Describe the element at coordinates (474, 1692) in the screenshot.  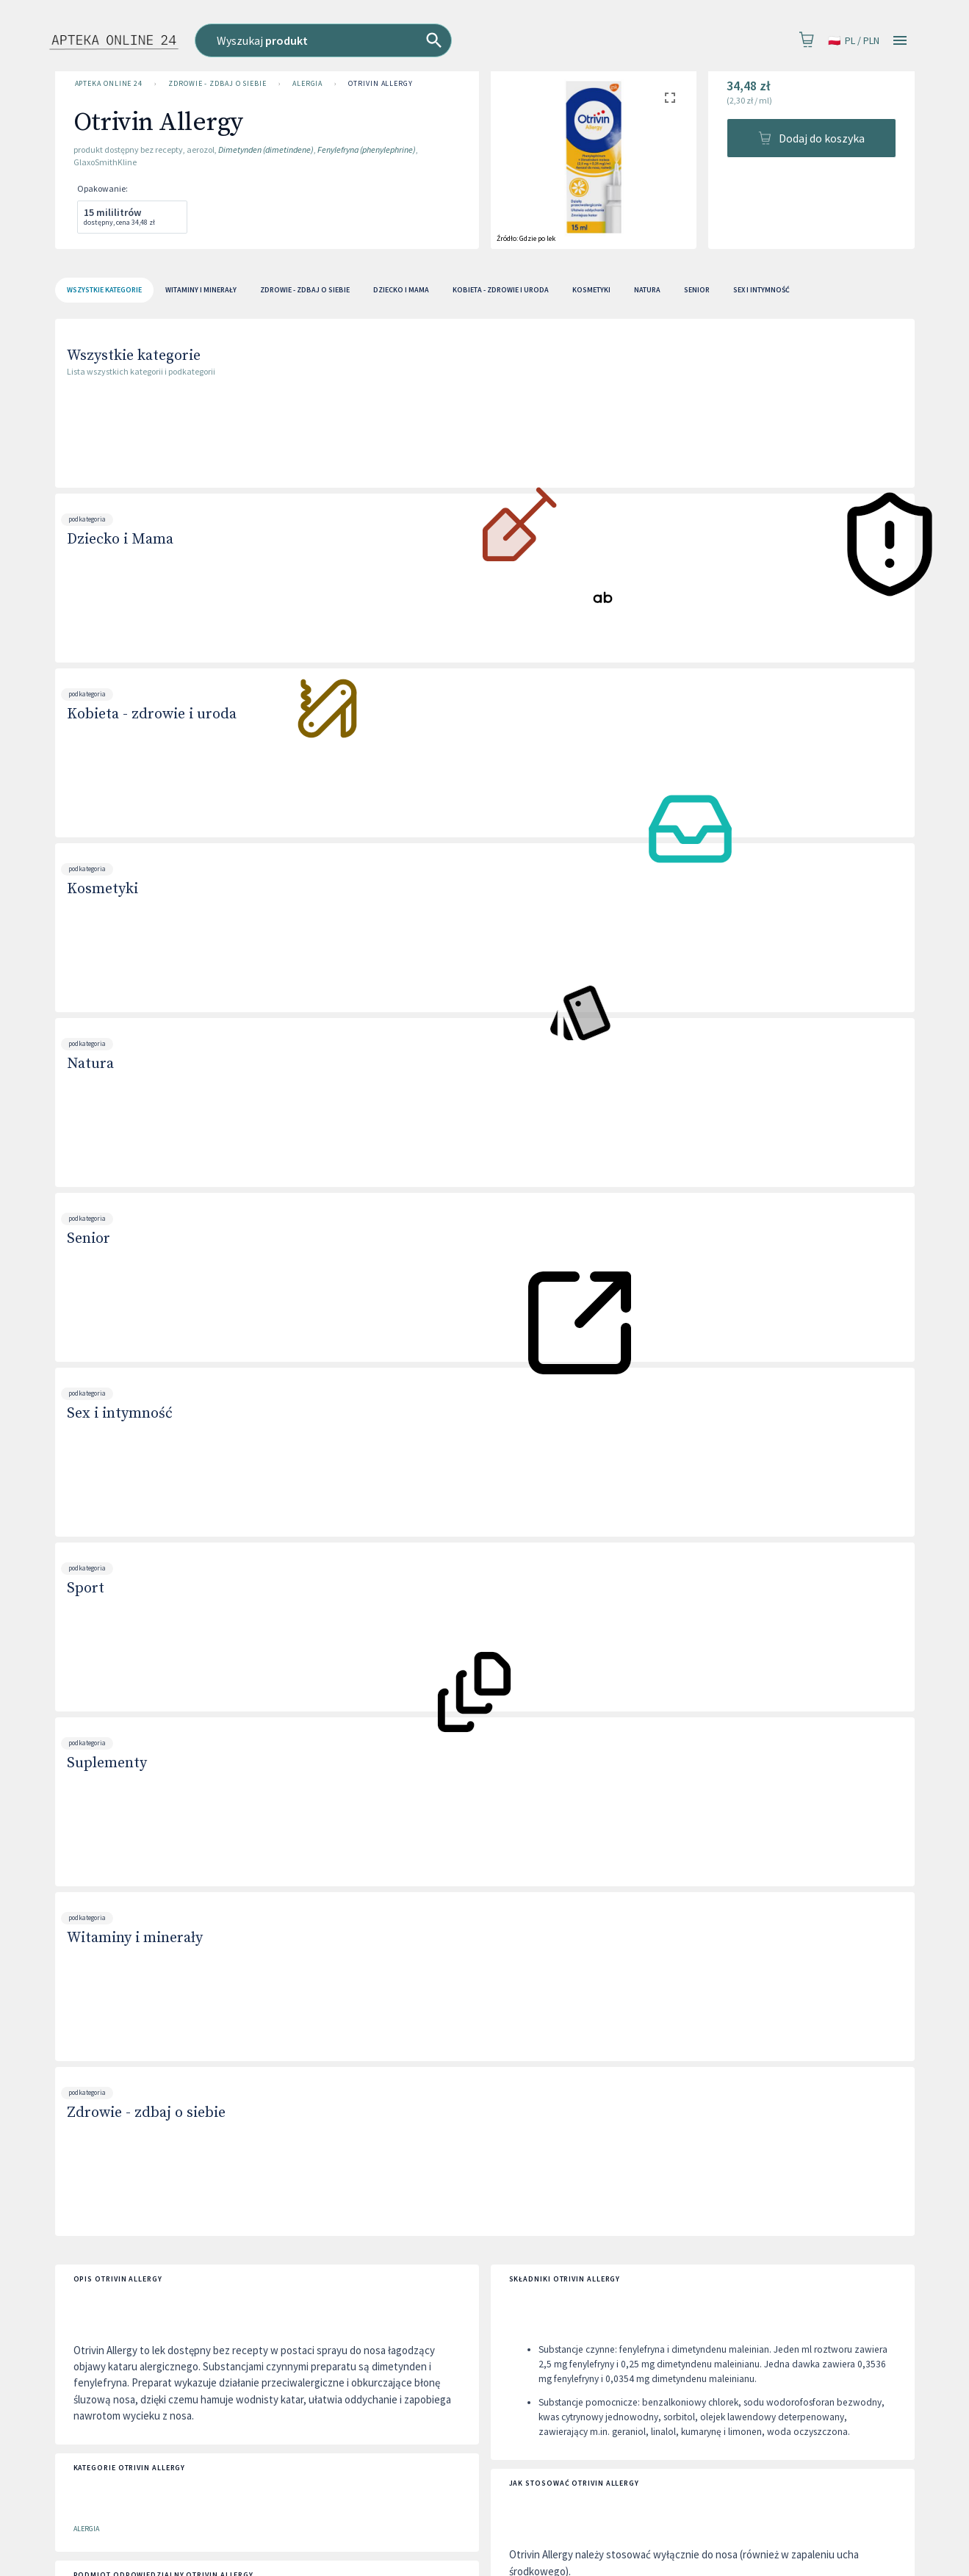
I see `view stacked or grouped files` at that location.